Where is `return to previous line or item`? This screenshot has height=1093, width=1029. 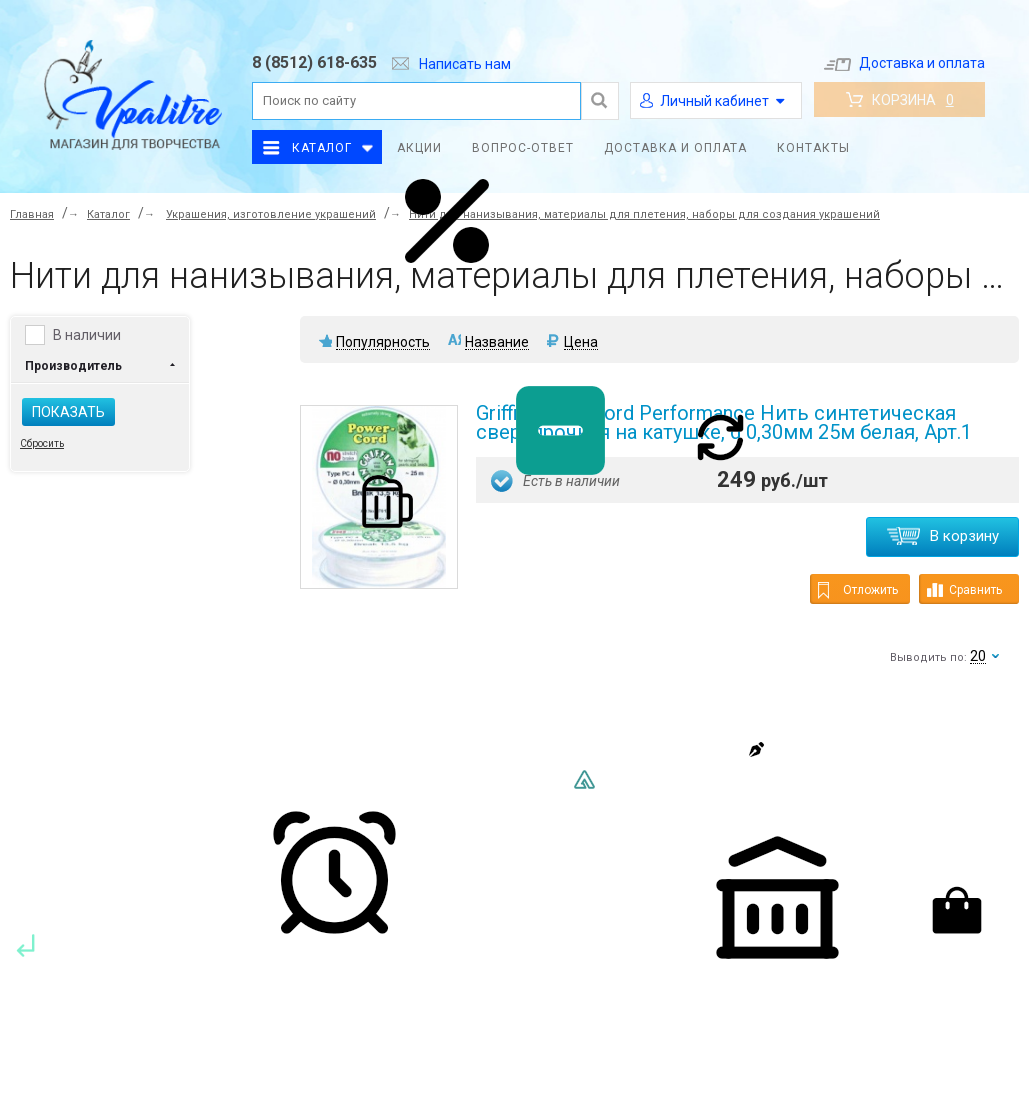
return to previous line or item is located at coordinates (26, 945).